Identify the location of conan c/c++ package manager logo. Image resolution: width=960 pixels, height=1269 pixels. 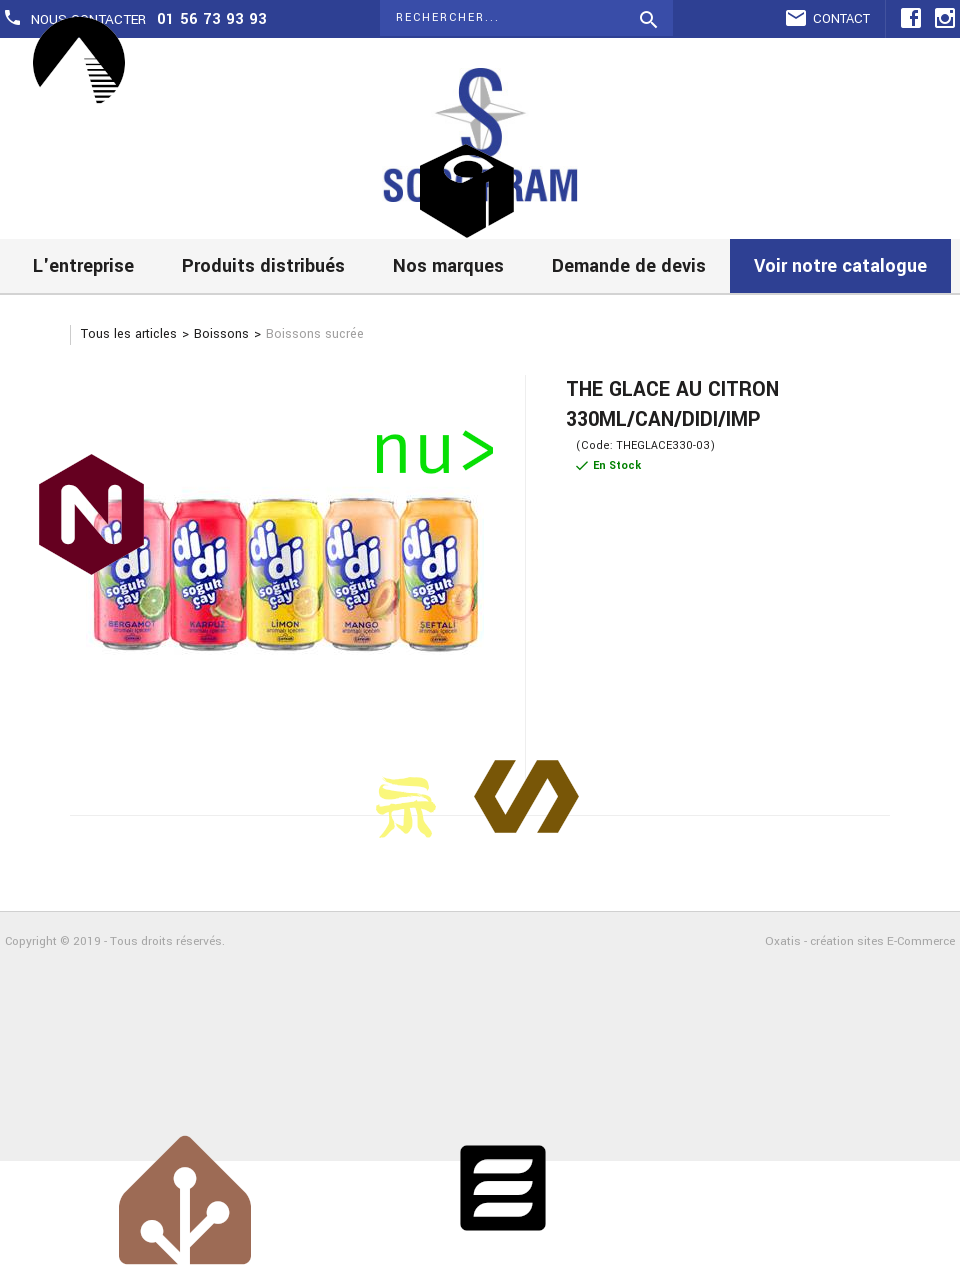
(467, 191).